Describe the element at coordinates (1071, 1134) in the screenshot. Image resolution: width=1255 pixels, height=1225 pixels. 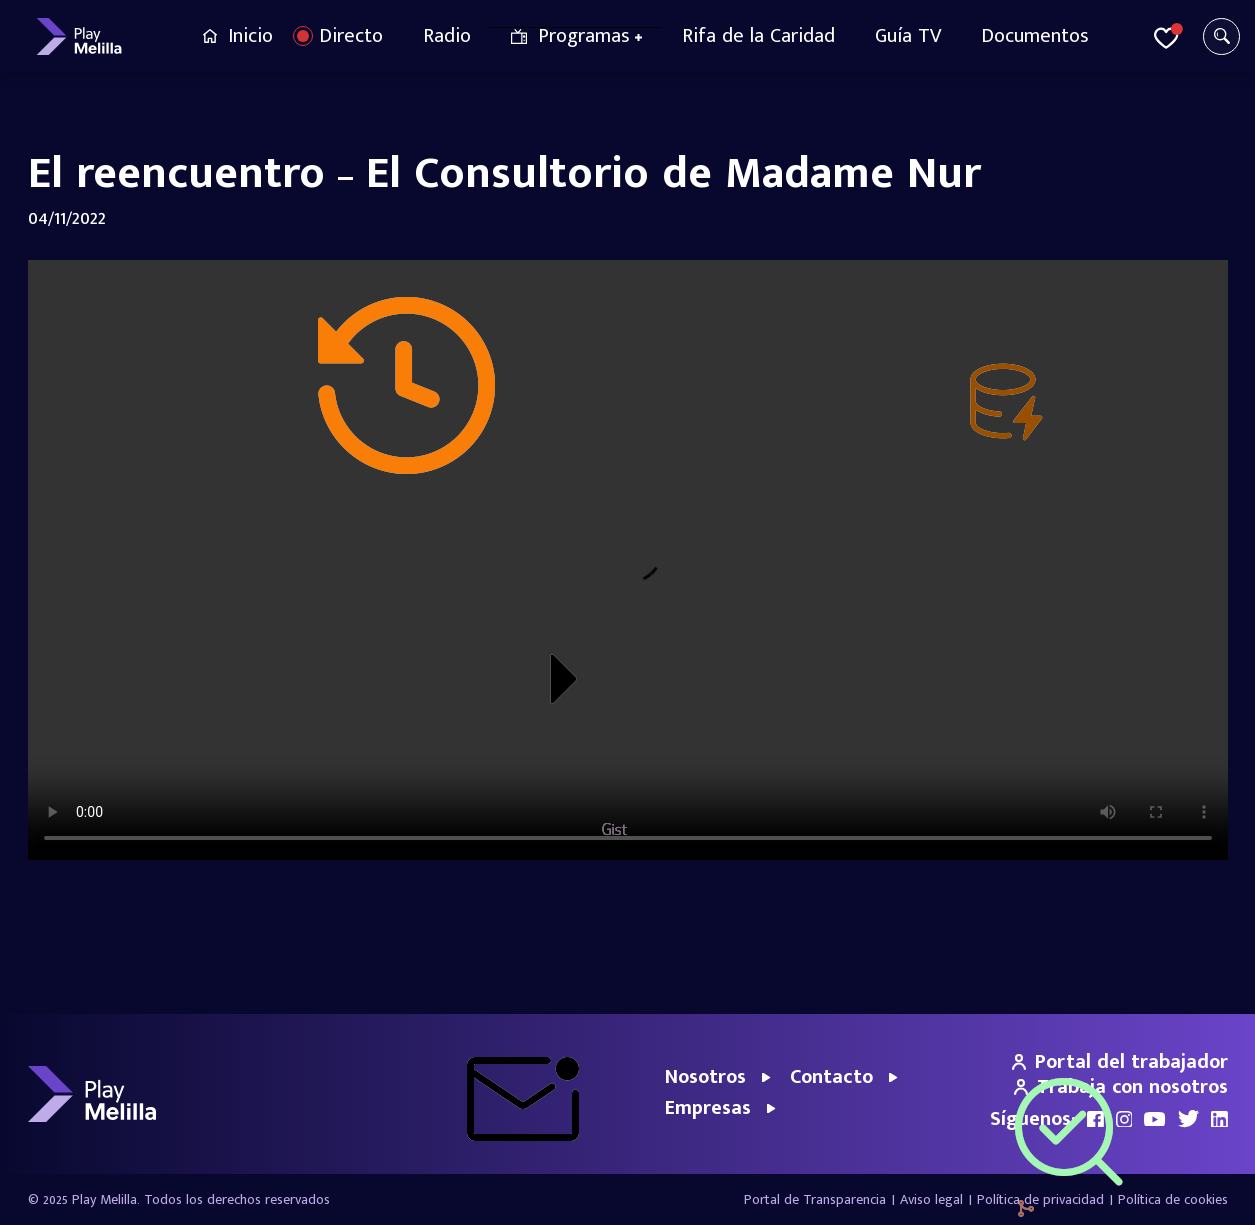
I see `code scan completed successfully` at that location.